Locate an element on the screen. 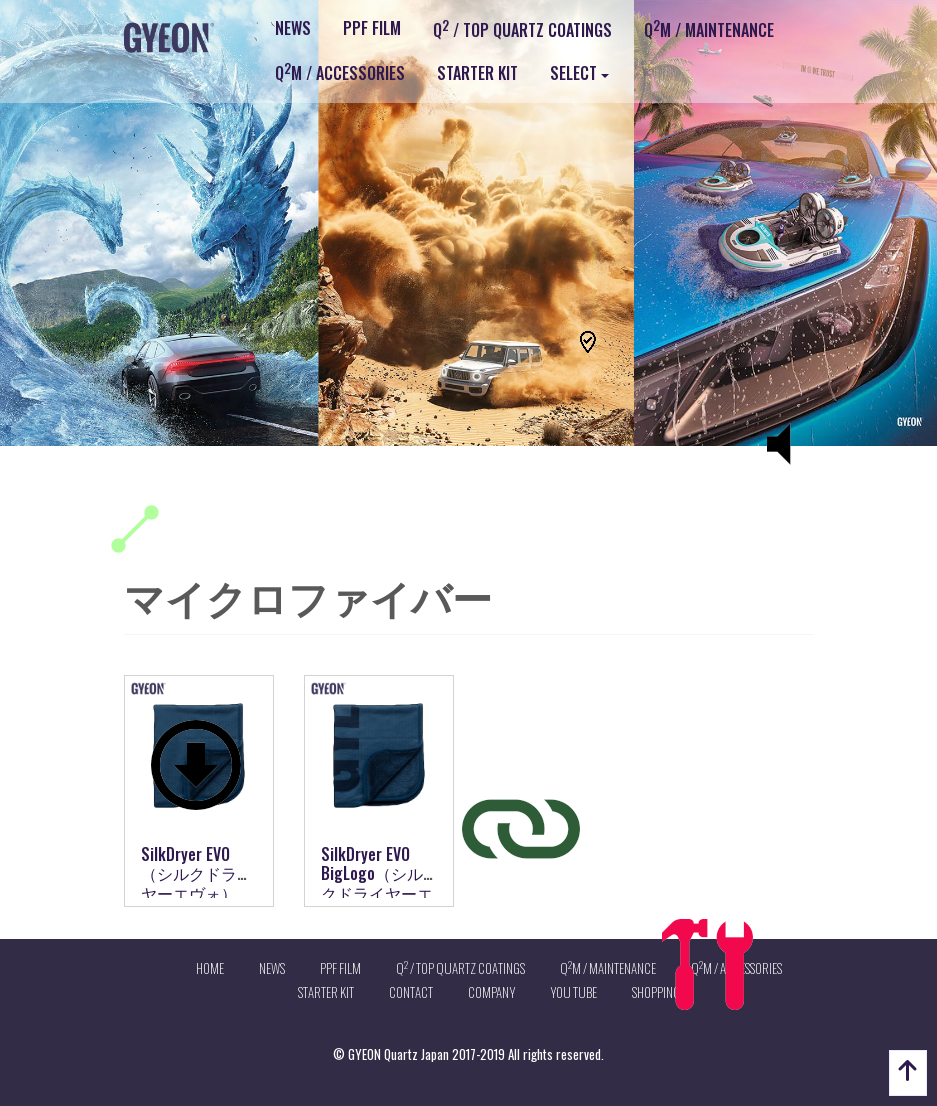 The width and height of the screenshot is (937, 1106). mute audio or sound is located at coordinates (780, 444).